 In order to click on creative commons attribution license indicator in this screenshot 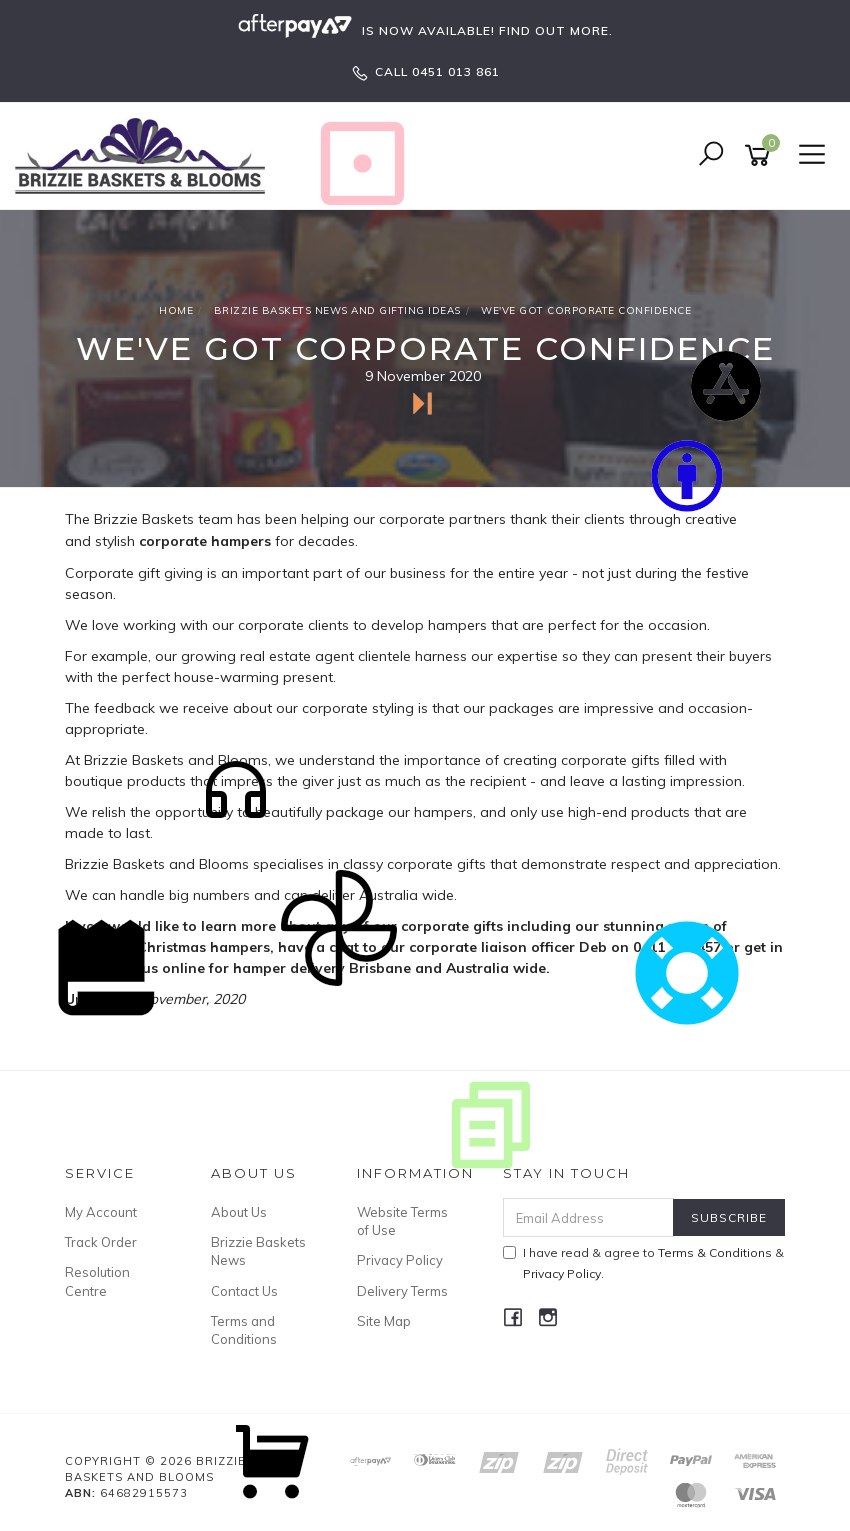, I will do `click(687, 476)`.